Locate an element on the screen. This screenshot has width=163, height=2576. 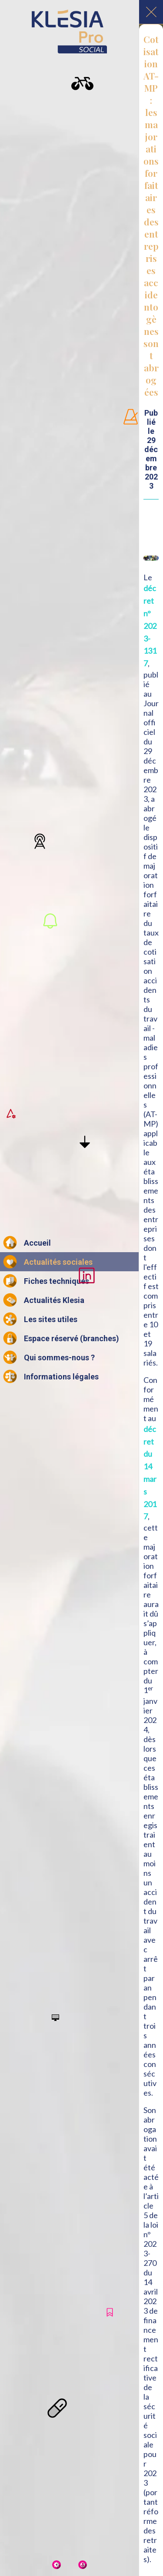
save this item for later is located at coordinates (110, 2312).